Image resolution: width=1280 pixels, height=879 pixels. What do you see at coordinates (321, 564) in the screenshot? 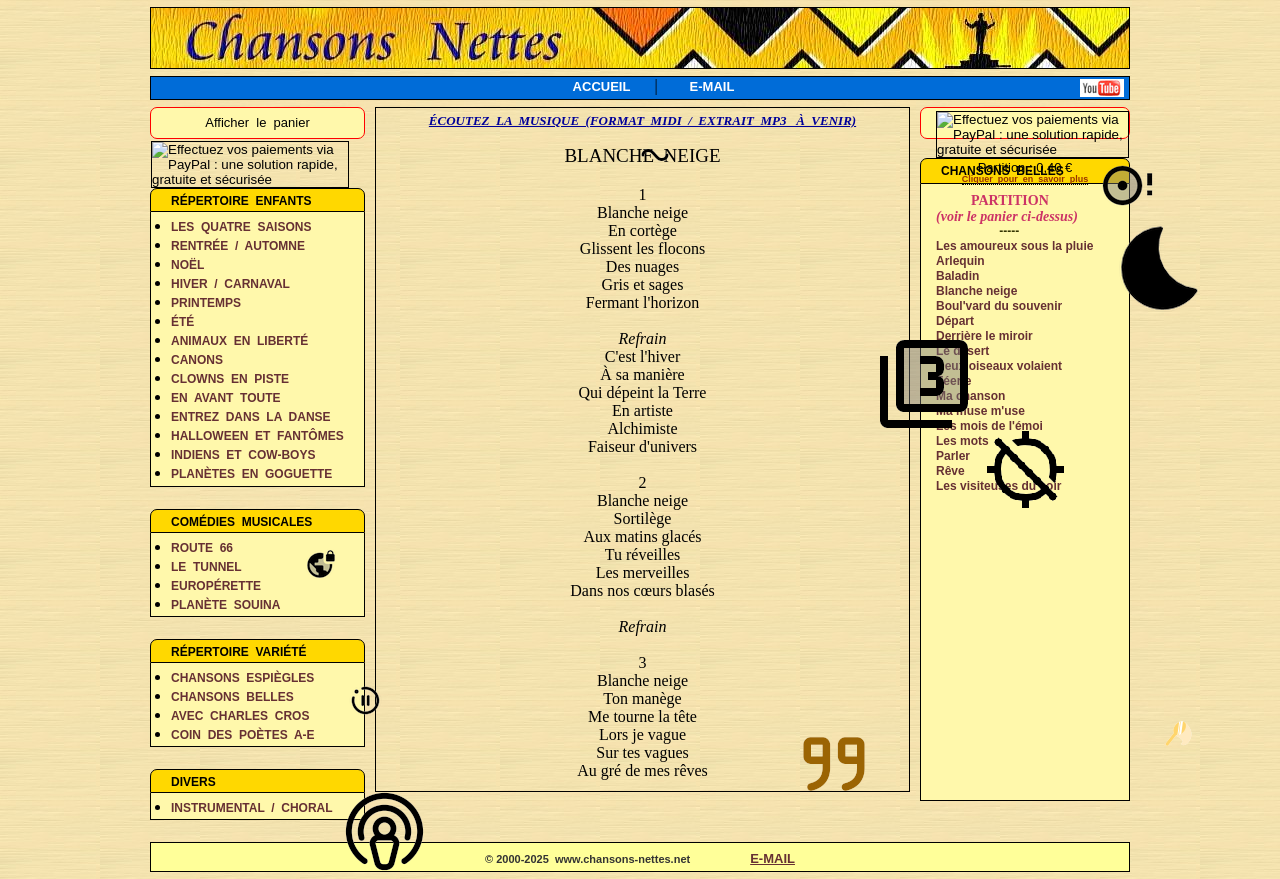
I see `indicates active VPN connection` at bounding box center [321, 564].